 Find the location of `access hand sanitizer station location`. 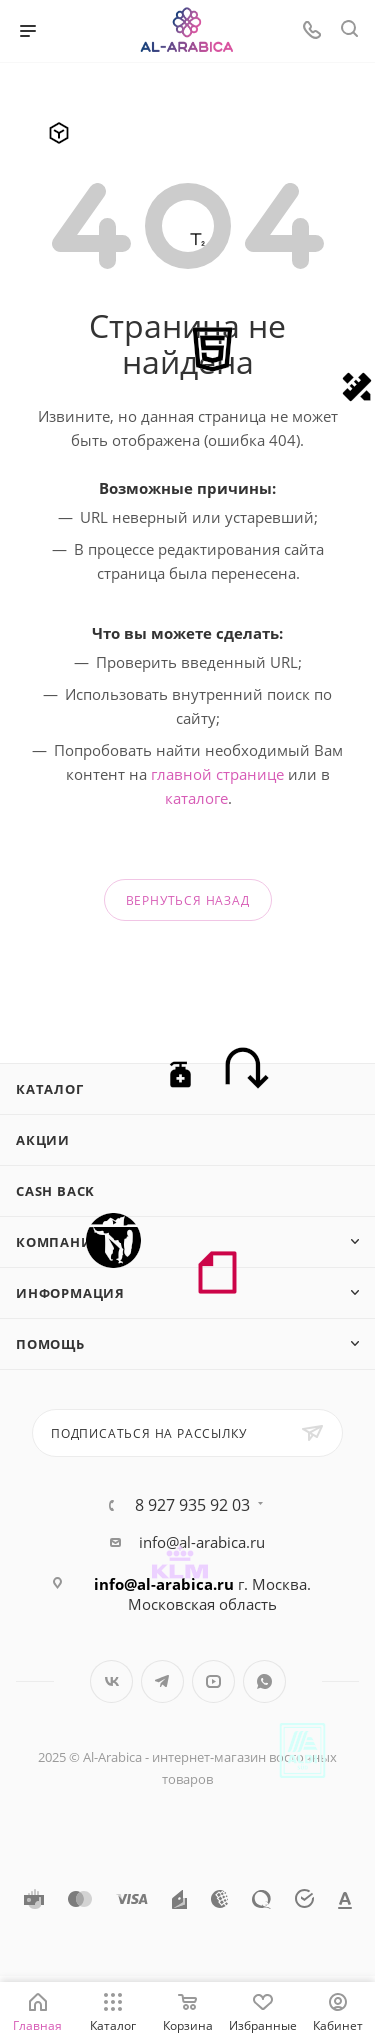

access hand sanitizer station location is located at coordinates (180, 1074).